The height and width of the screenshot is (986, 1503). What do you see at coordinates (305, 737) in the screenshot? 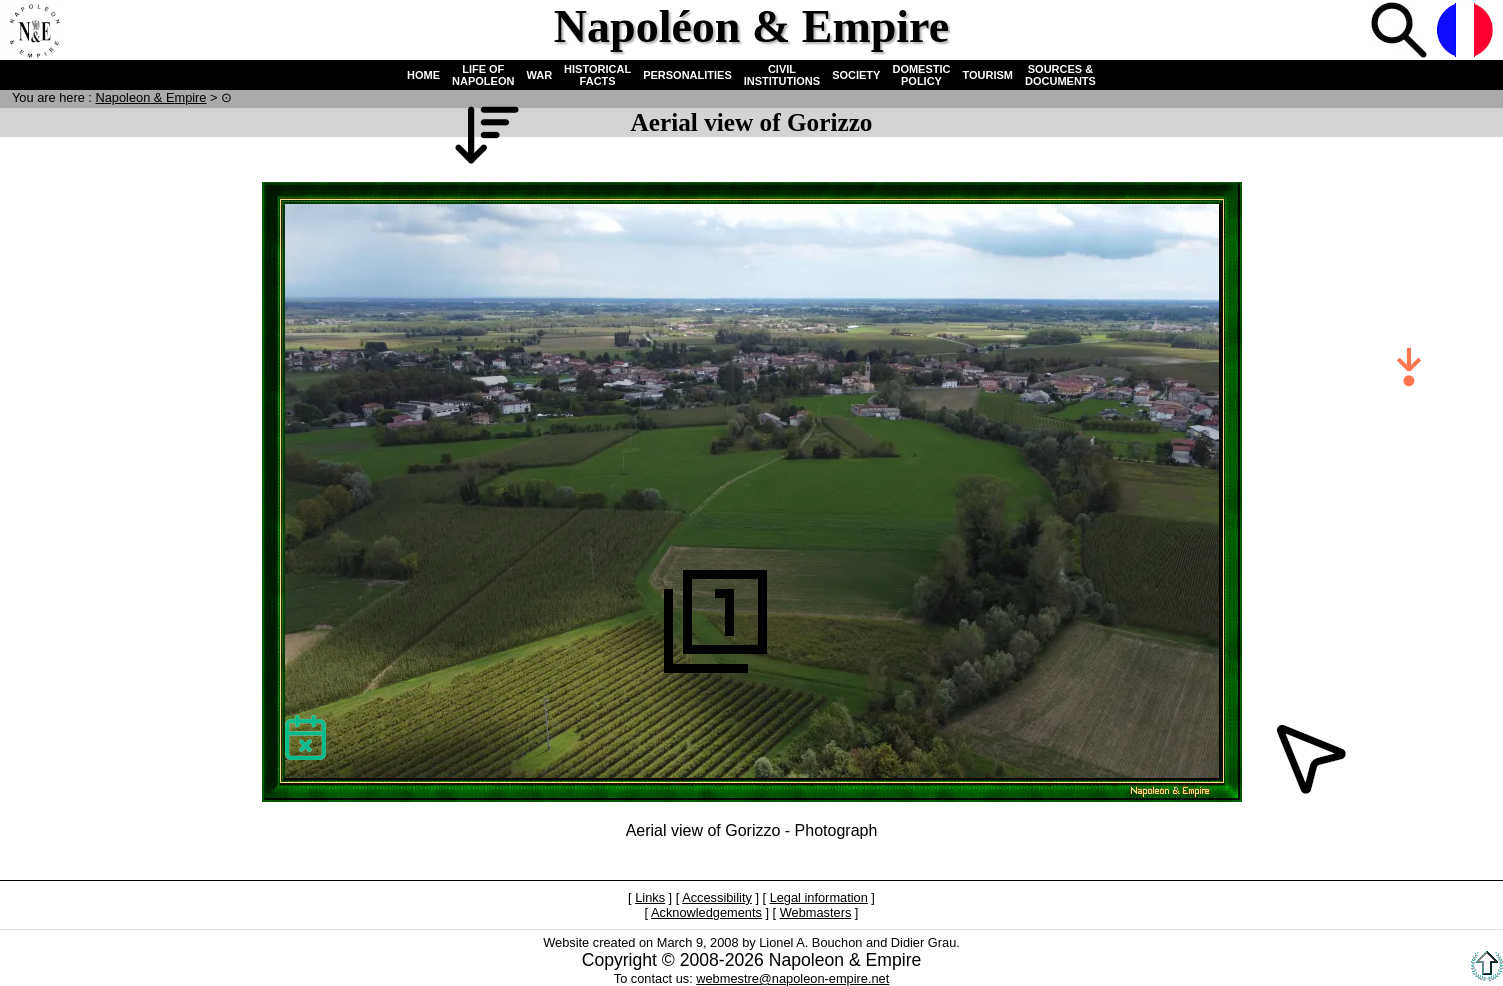
I see `cancel or delete a scheduled event` at bounding box center [305, 737].